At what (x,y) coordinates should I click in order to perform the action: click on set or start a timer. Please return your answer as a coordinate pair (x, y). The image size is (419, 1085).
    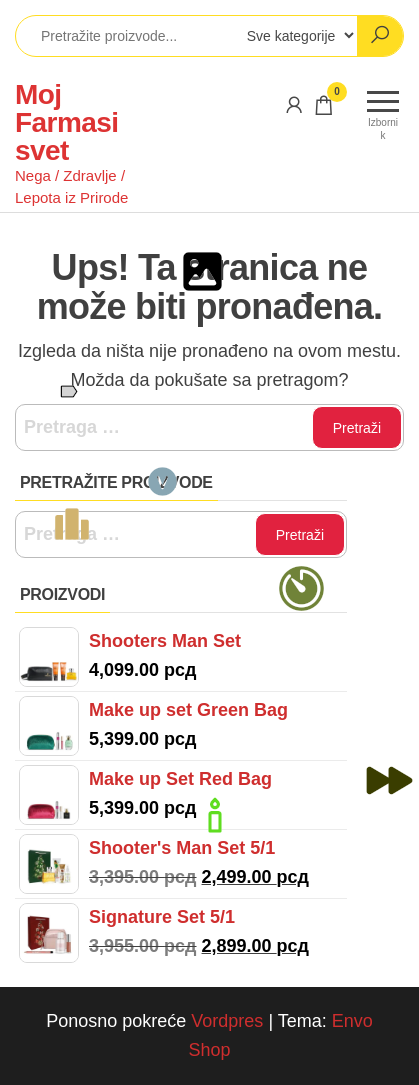
    Looking at the image, I should click on (301, 588).